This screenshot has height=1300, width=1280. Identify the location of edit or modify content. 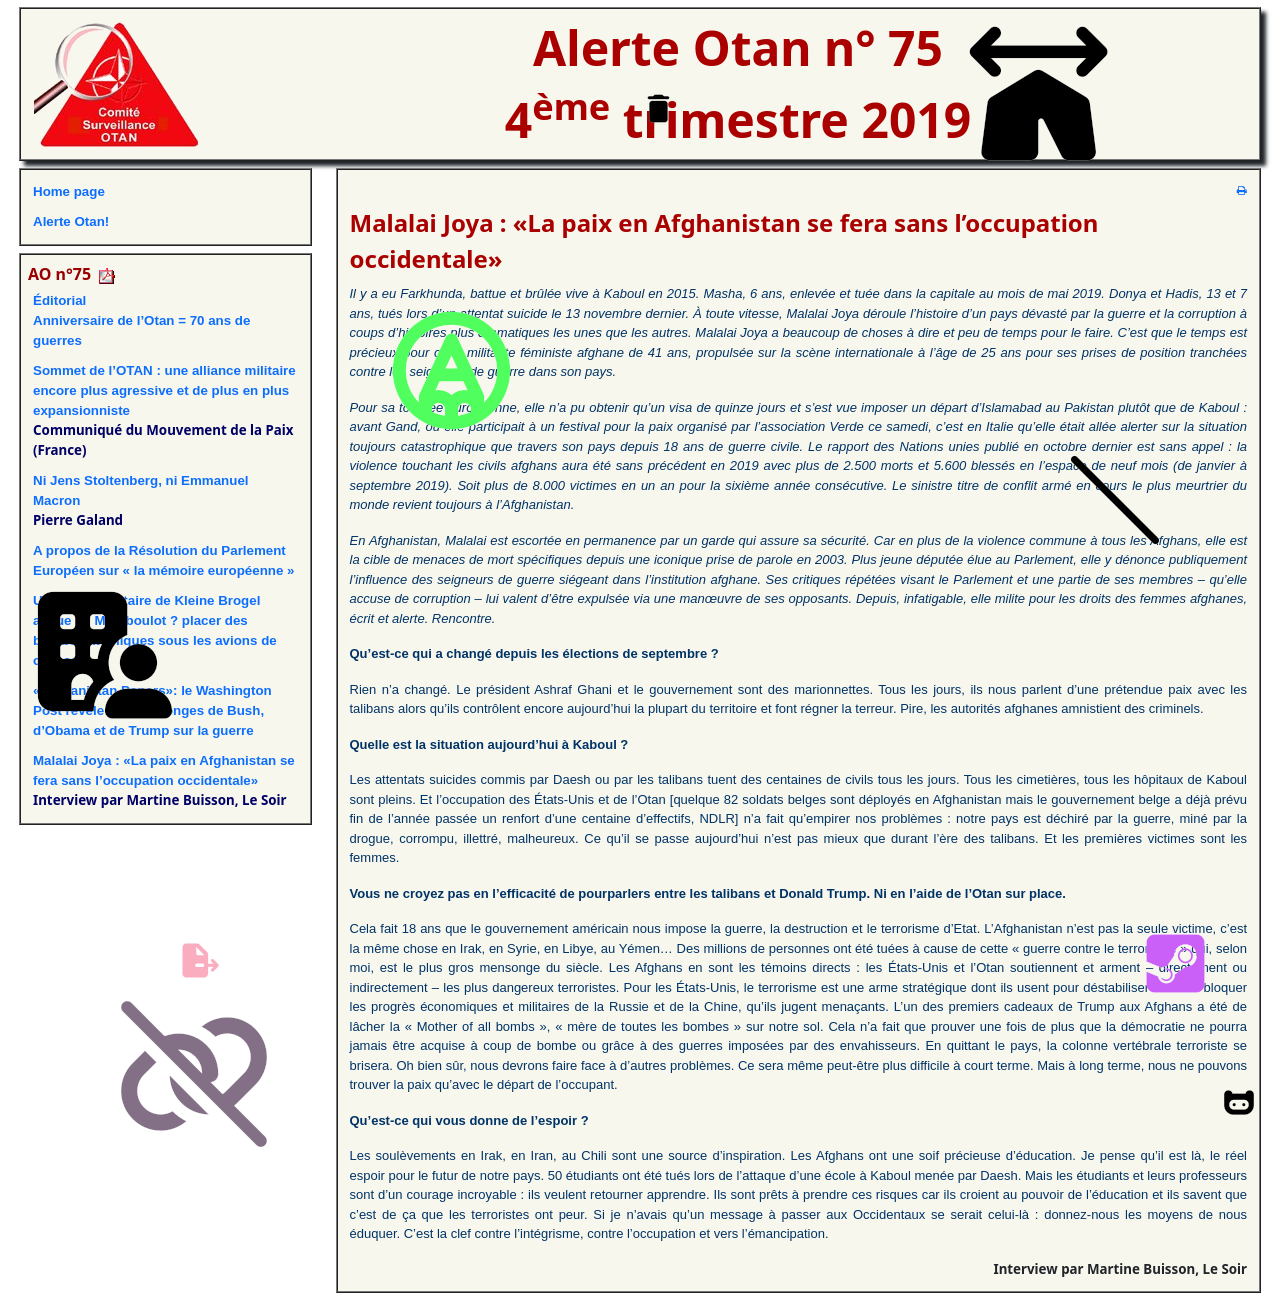
(451, 370).